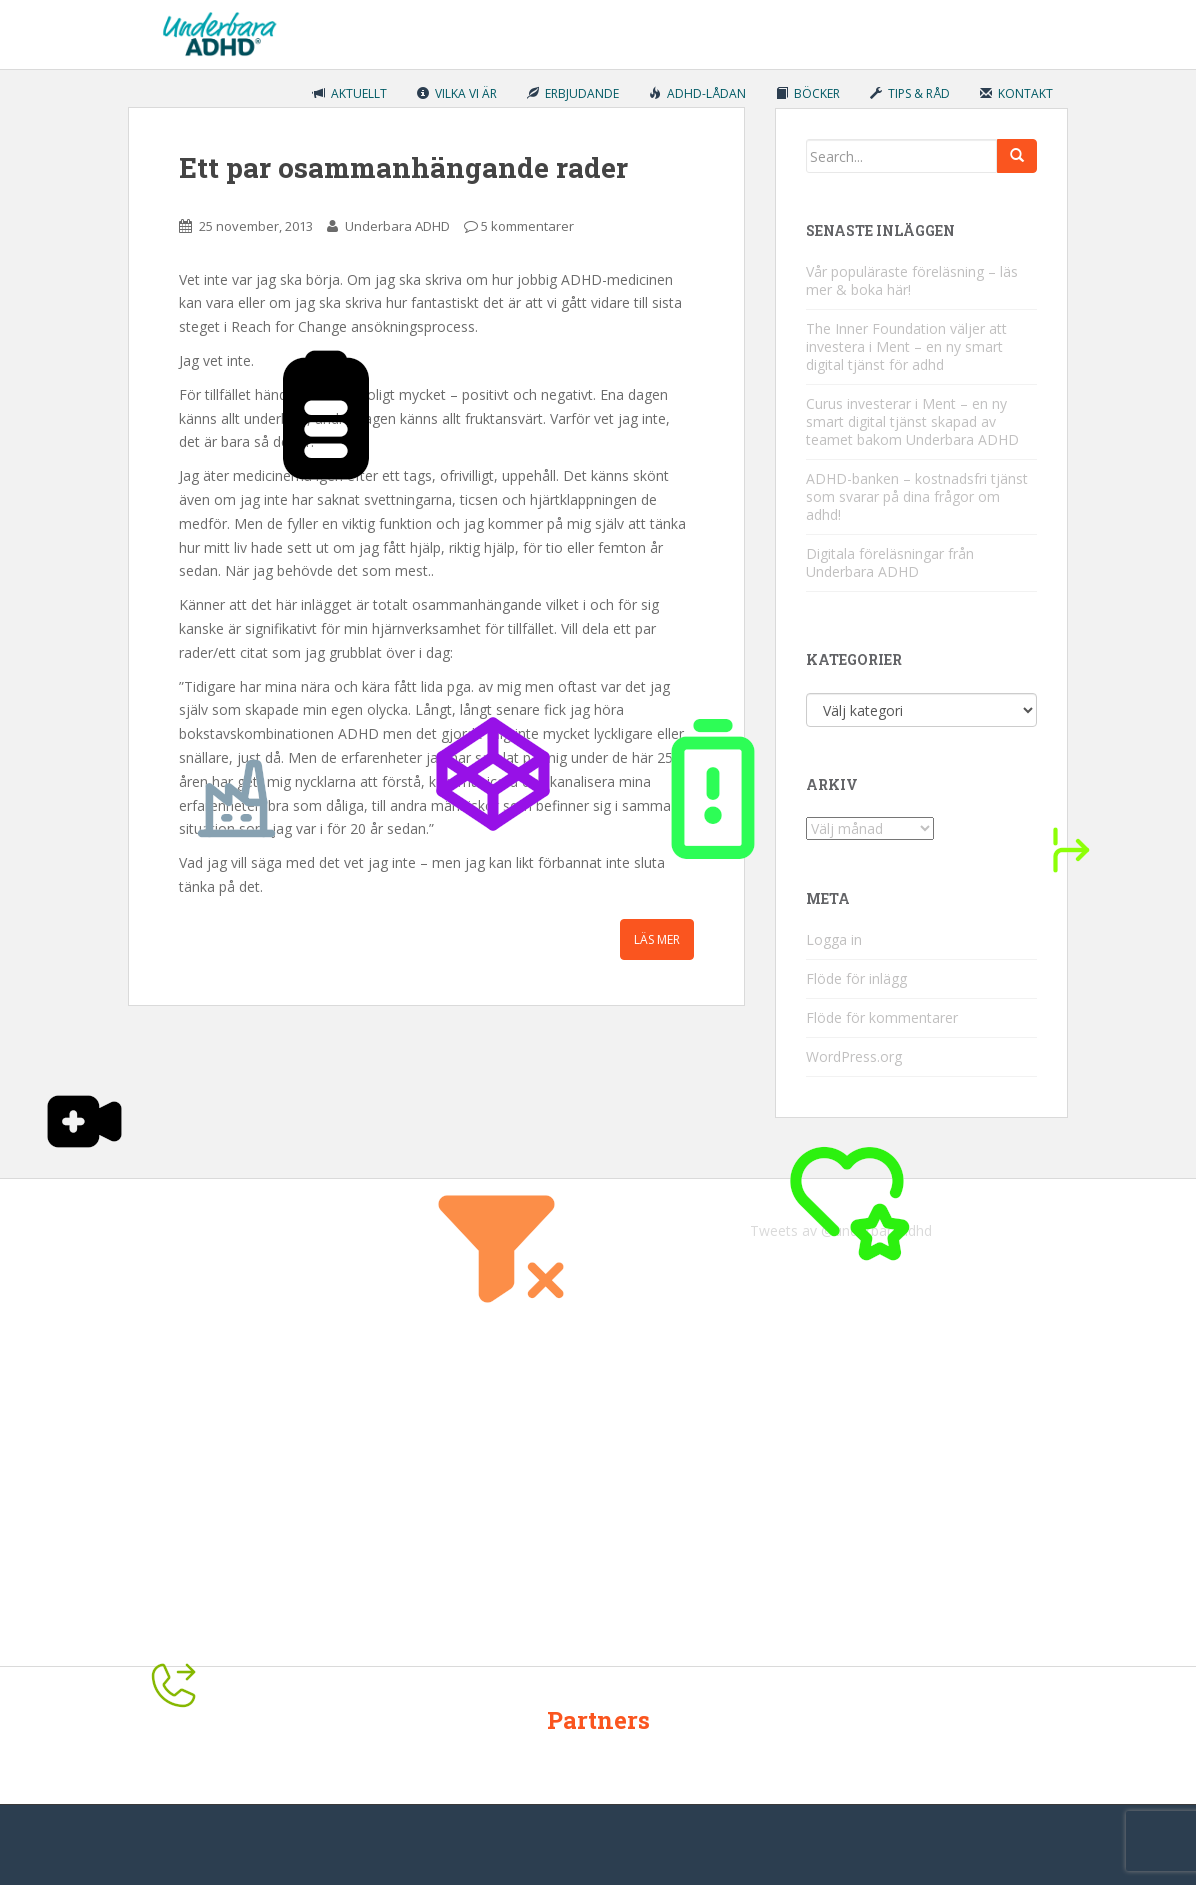 This screenshot has width=1196, height=1885. Describe the element at coordinates (326, 415) in the screenshot. I see `indicates medium battery level (approximately 60%)` at that location.